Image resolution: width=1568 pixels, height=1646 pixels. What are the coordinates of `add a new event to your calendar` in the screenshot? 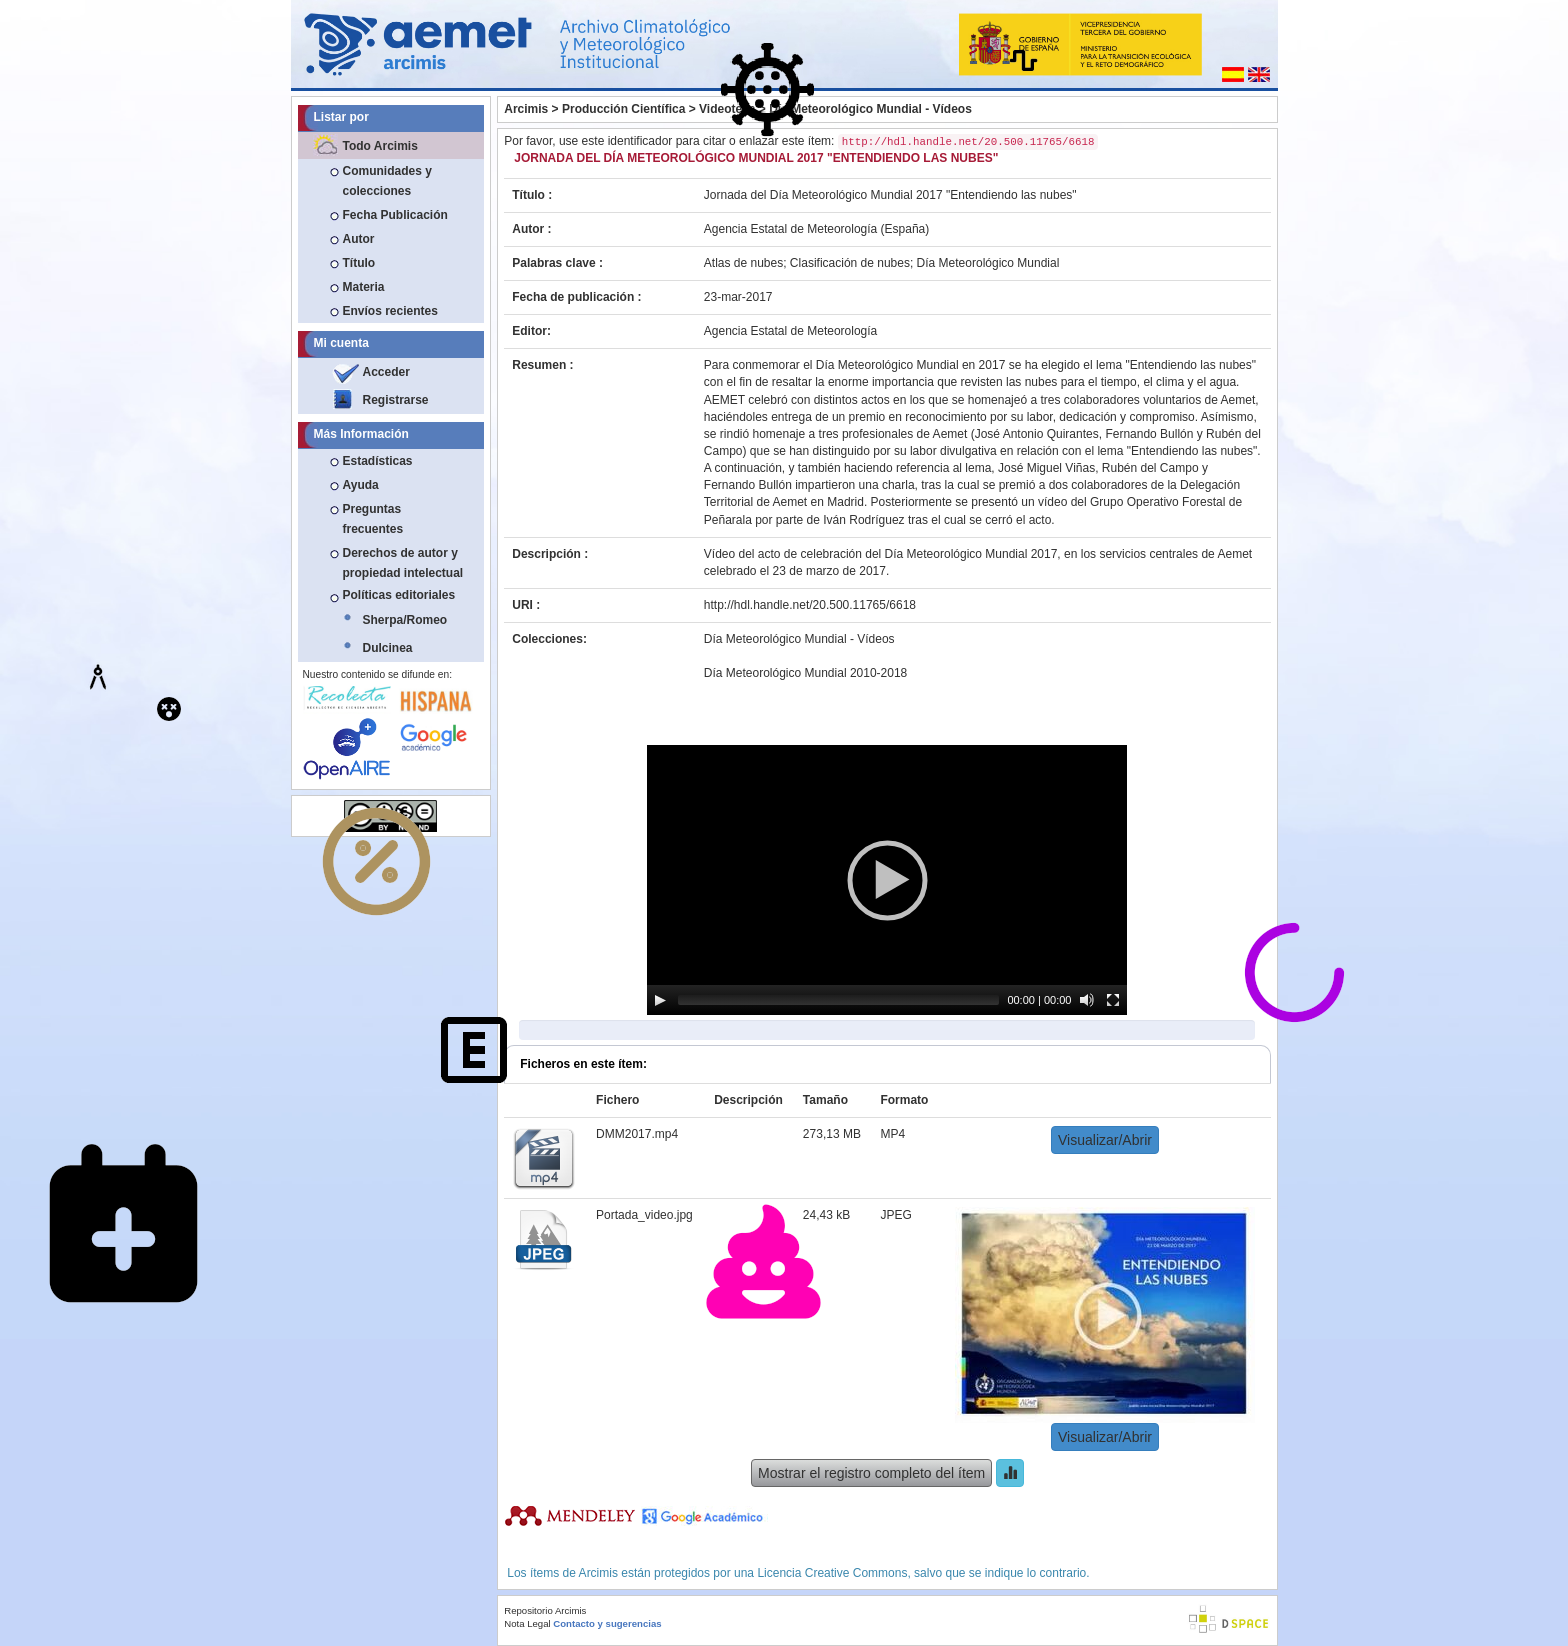 It's located at (123, 1228).